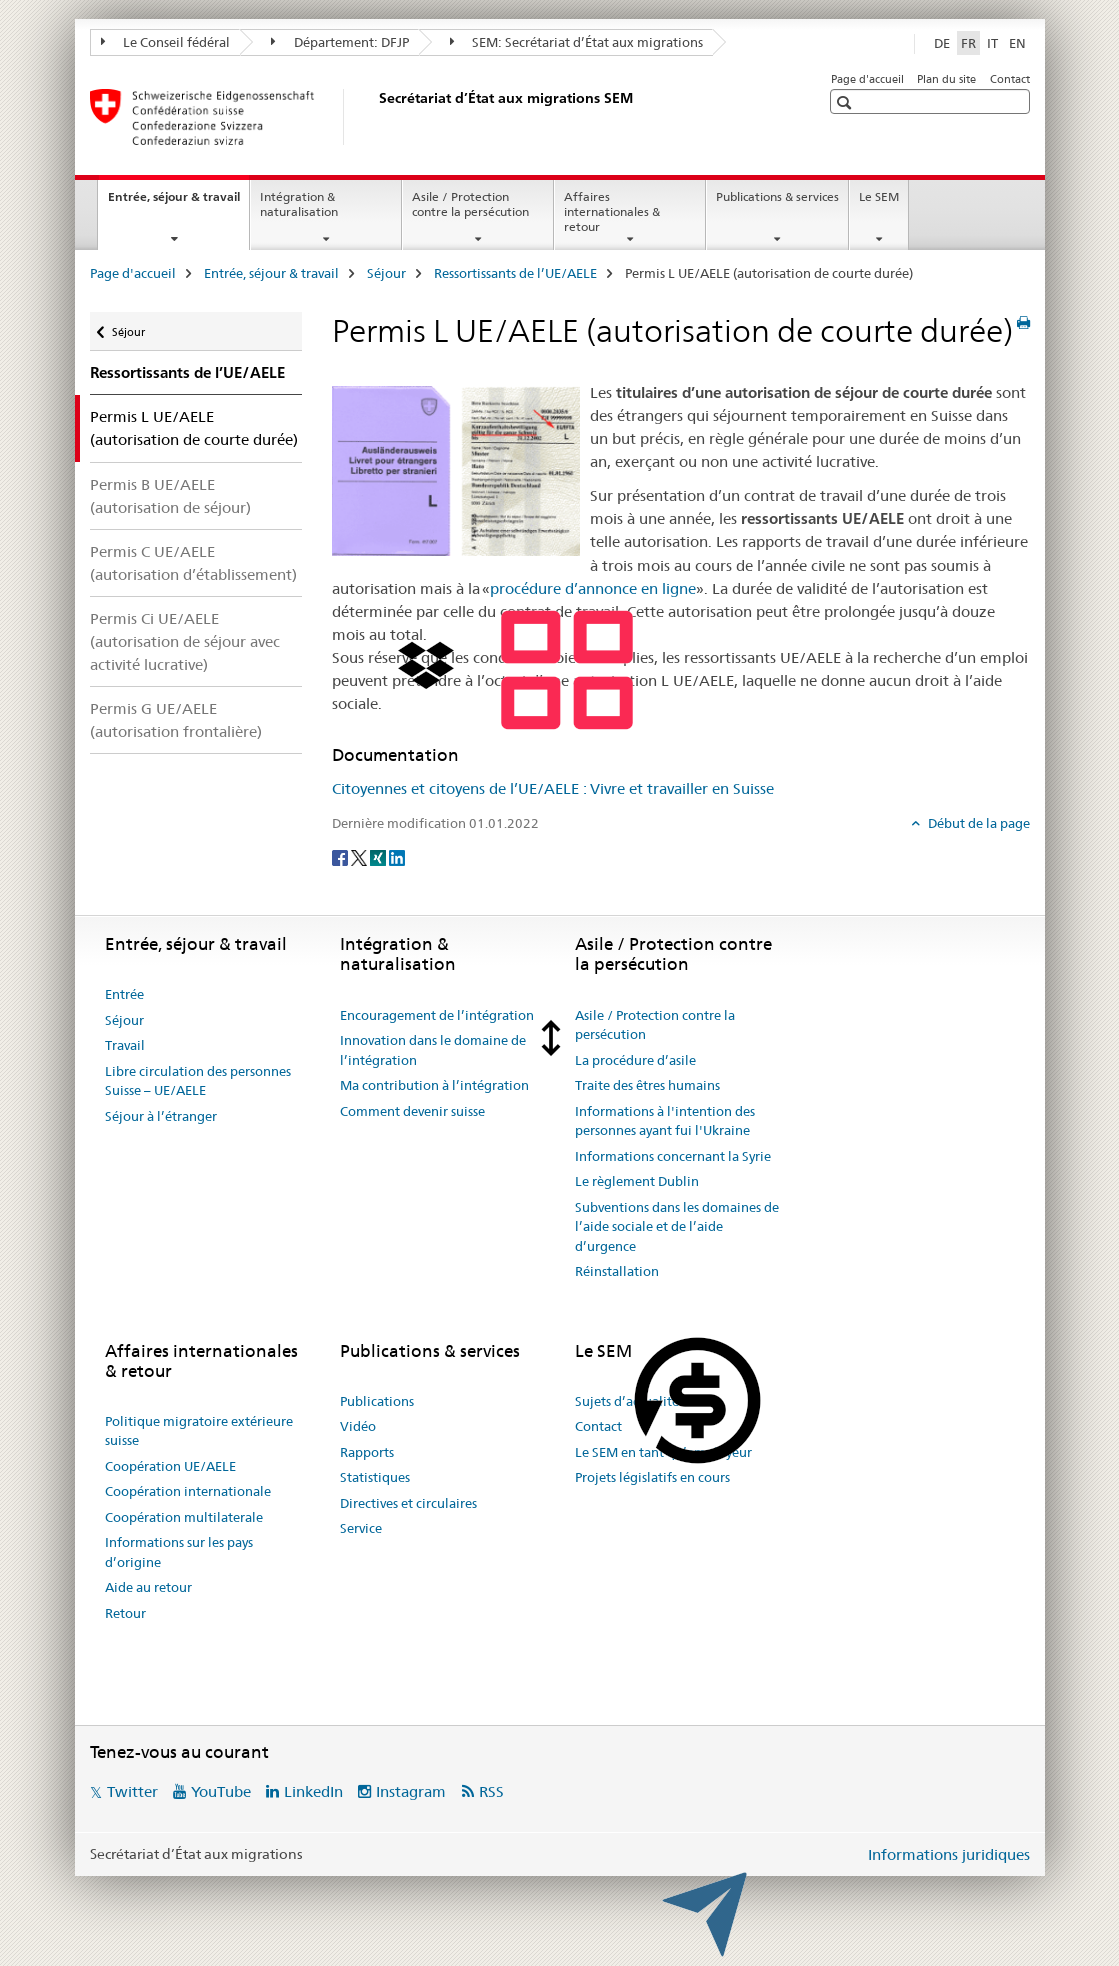 This screenshot has height=1966, width=1119. Describe the element at coordinates (426, 663) in the screenshot. I see `open Dropbox cloud storage` at that location.